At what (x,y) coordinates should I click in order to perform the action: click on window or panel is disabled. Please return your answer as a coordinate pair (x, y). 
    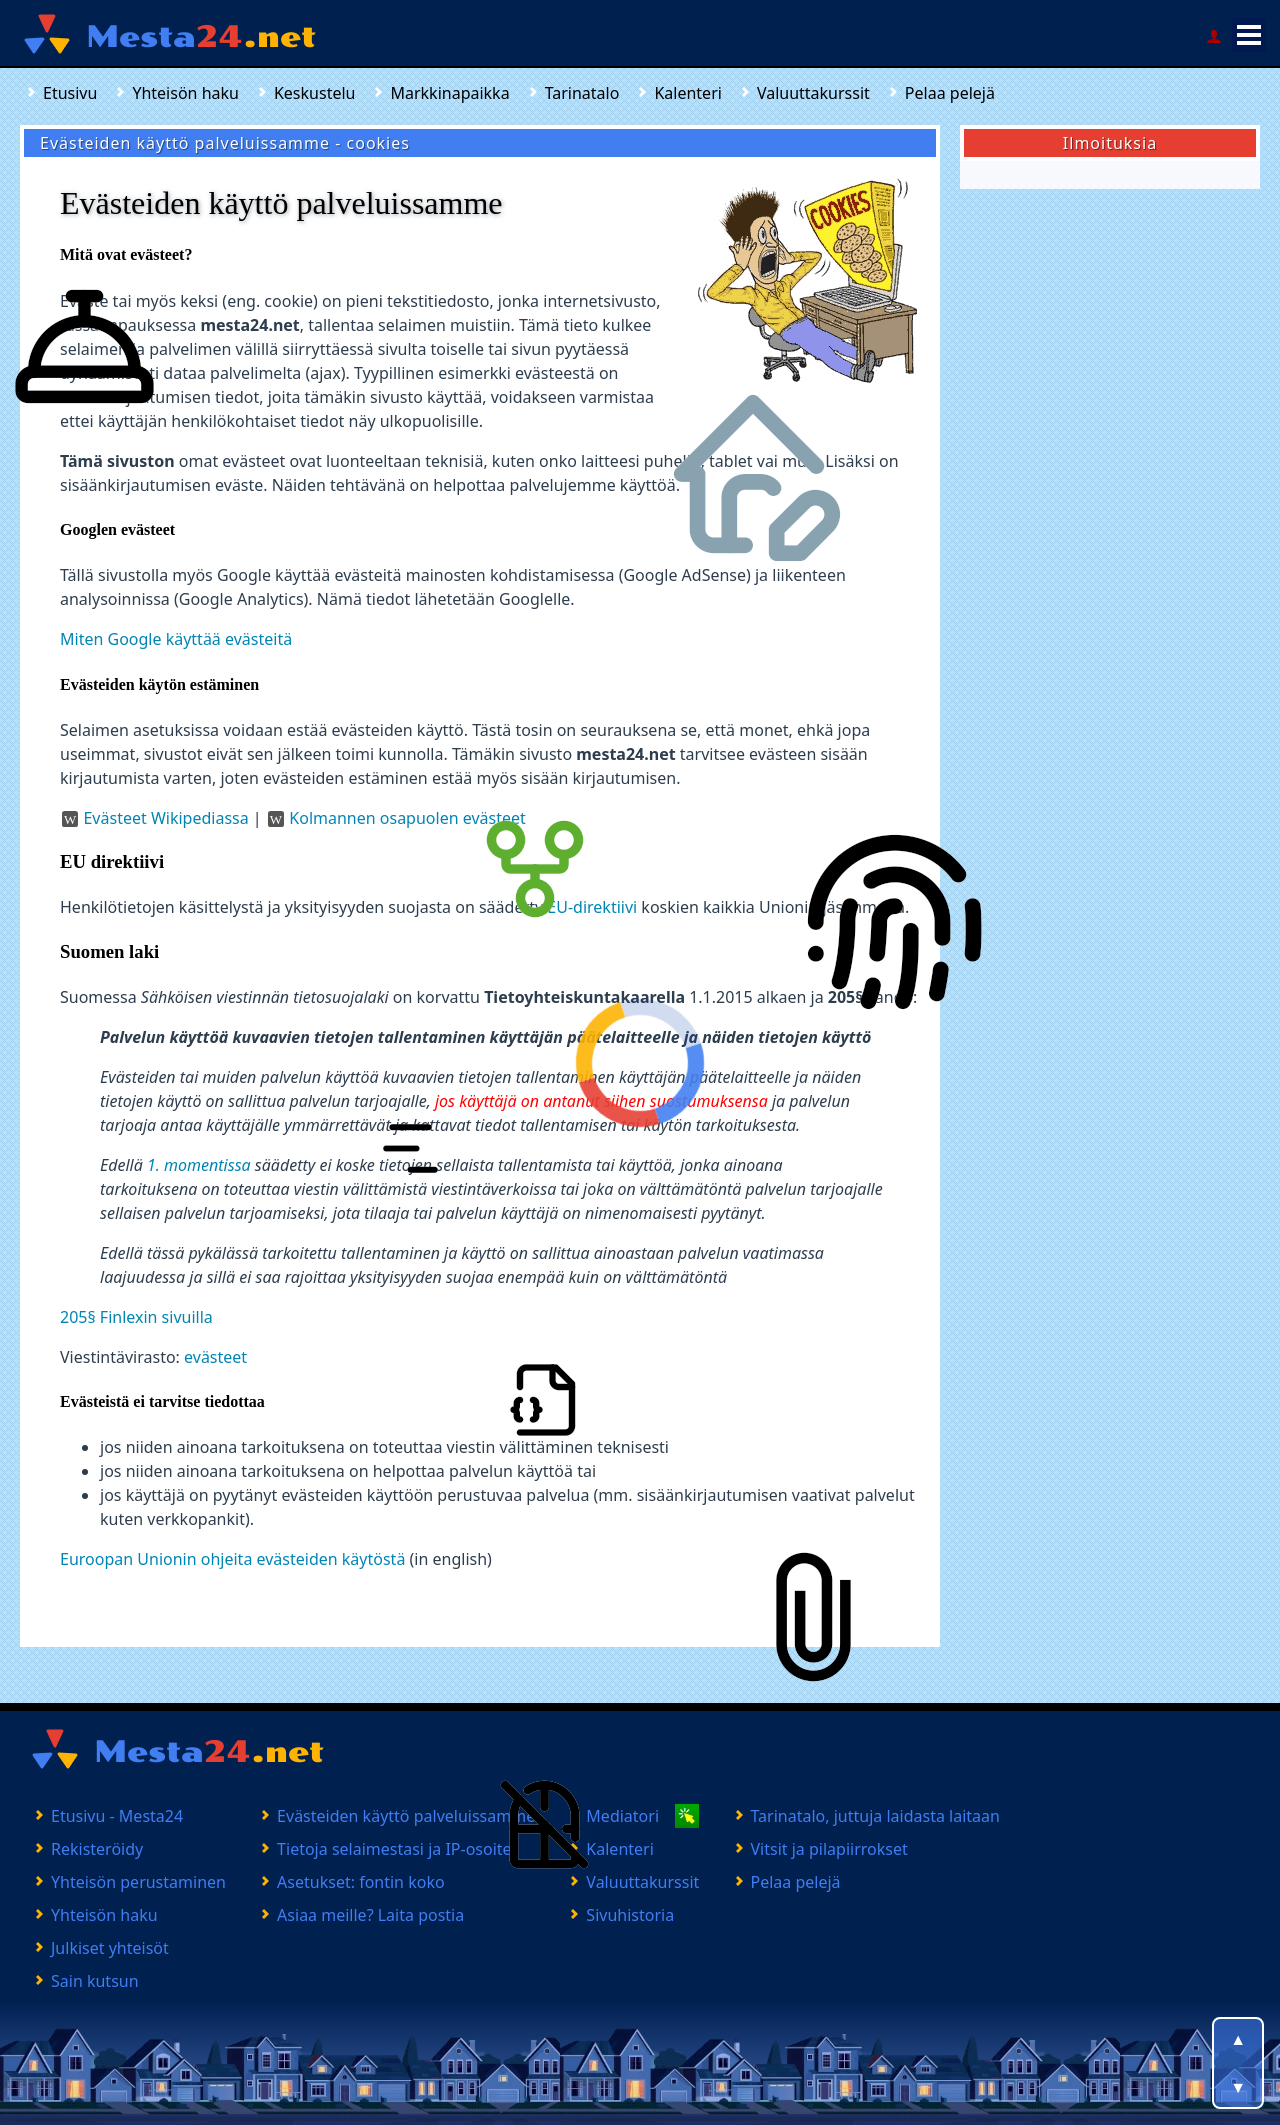
    Looking at the image, I should click on (544, 1824).